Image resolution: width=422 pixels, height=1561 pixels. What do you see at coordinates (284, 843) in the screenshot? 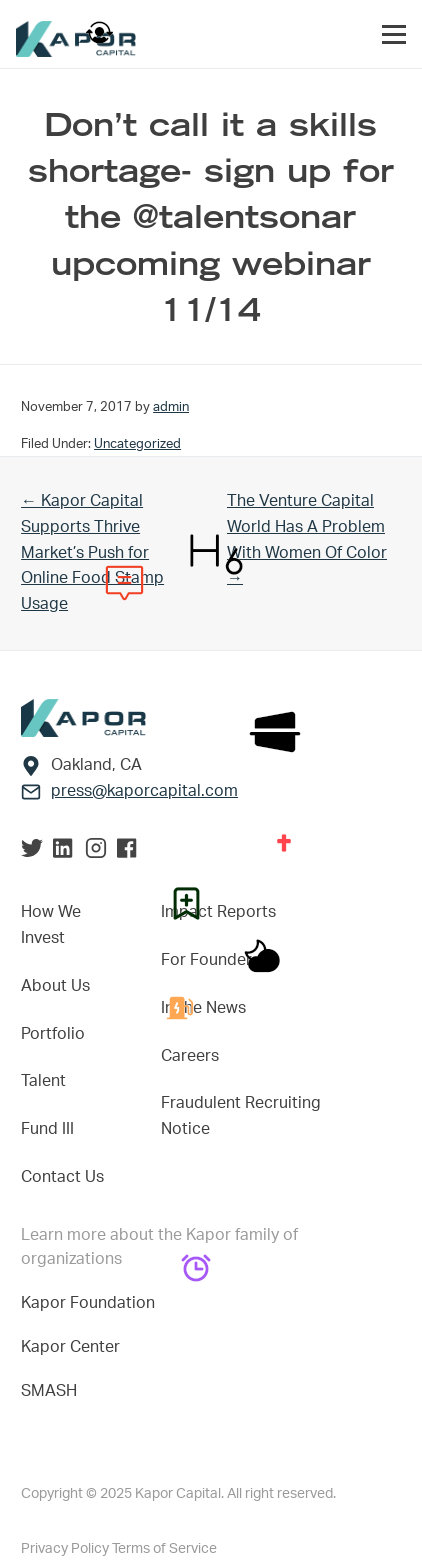
I see `religious or faith-related content` at bounding box center [284, 843].